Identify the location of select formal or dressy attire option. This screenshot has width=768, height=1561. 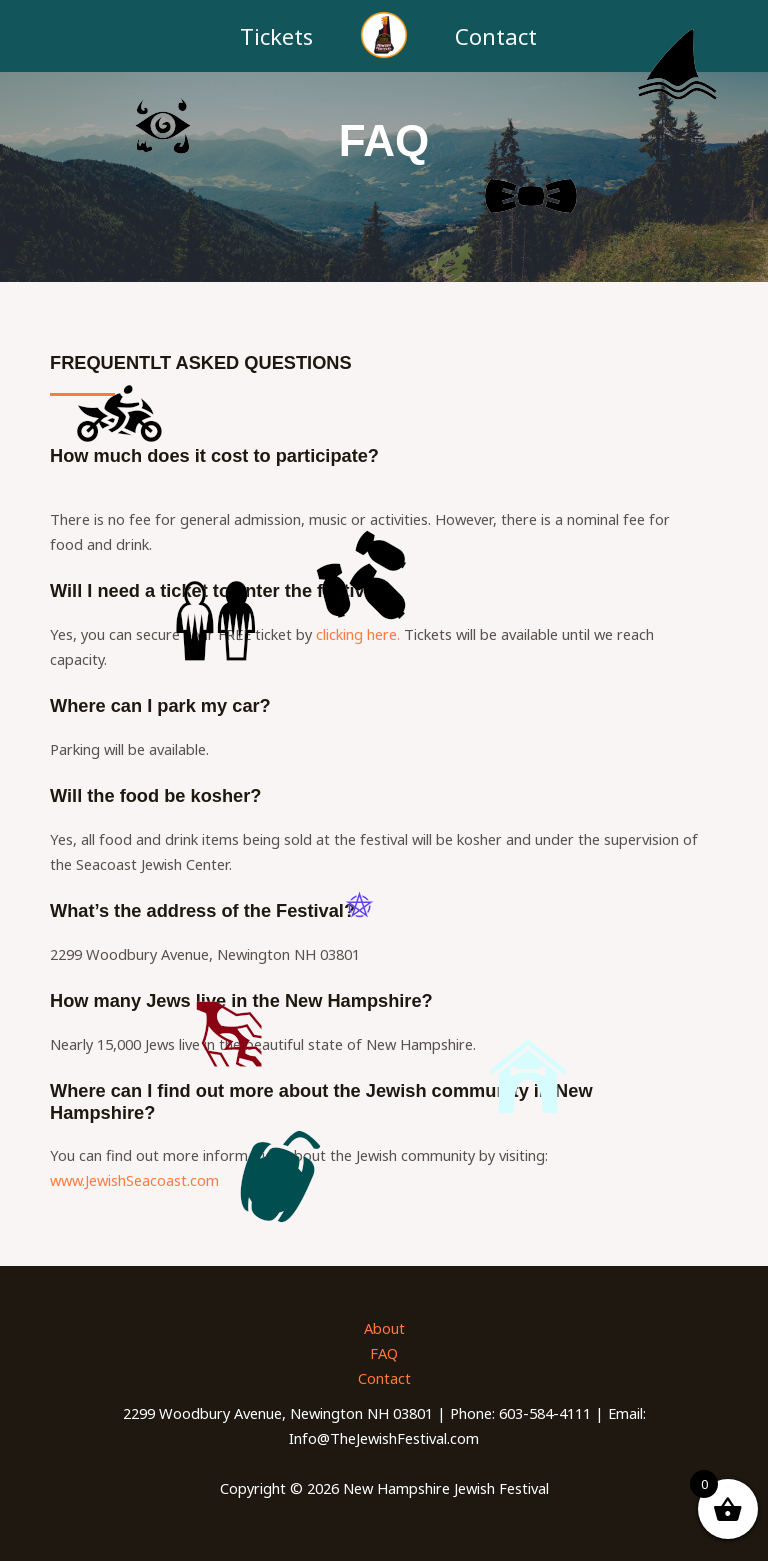
(531, 196).